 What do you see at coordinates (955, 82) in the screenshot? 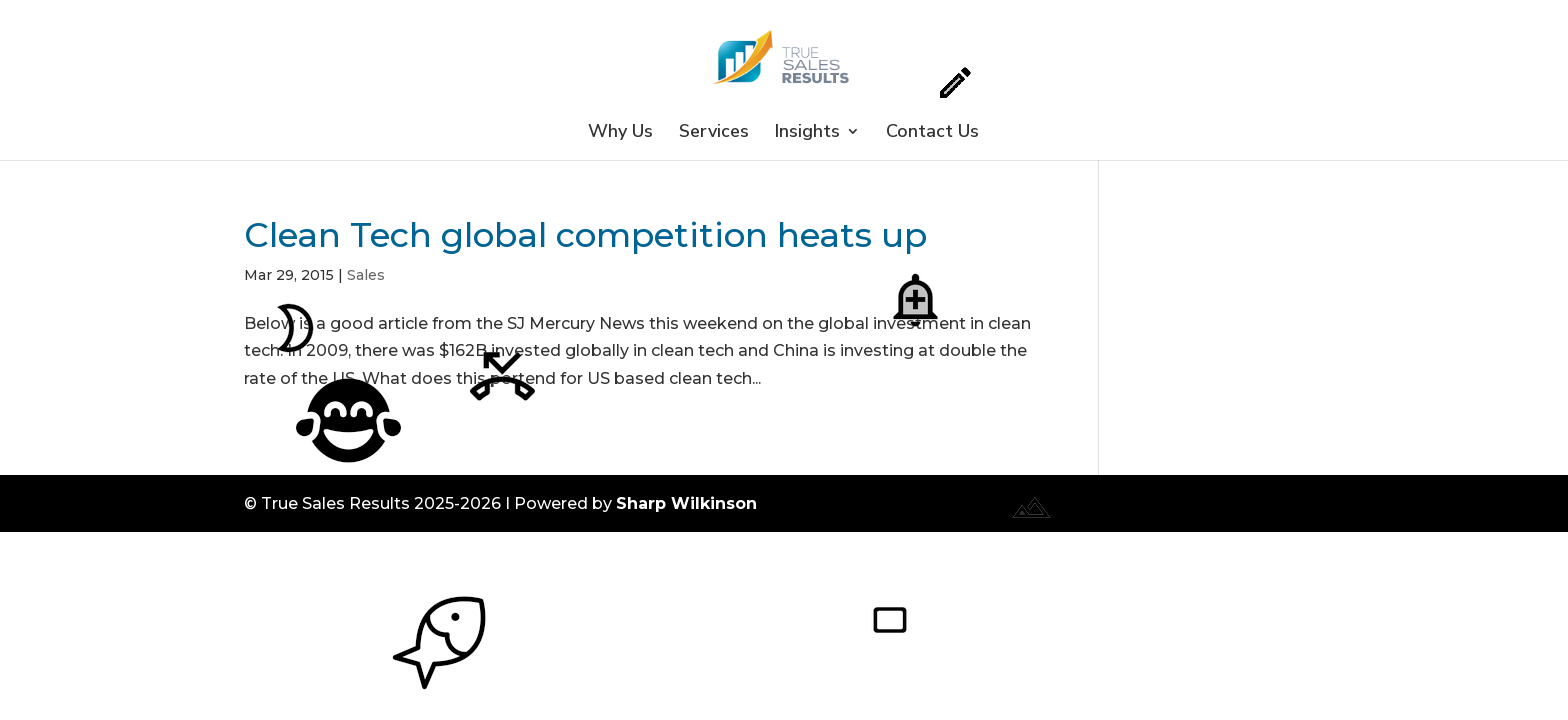
I see `edit or modify content` at bounding box center [955, 82].